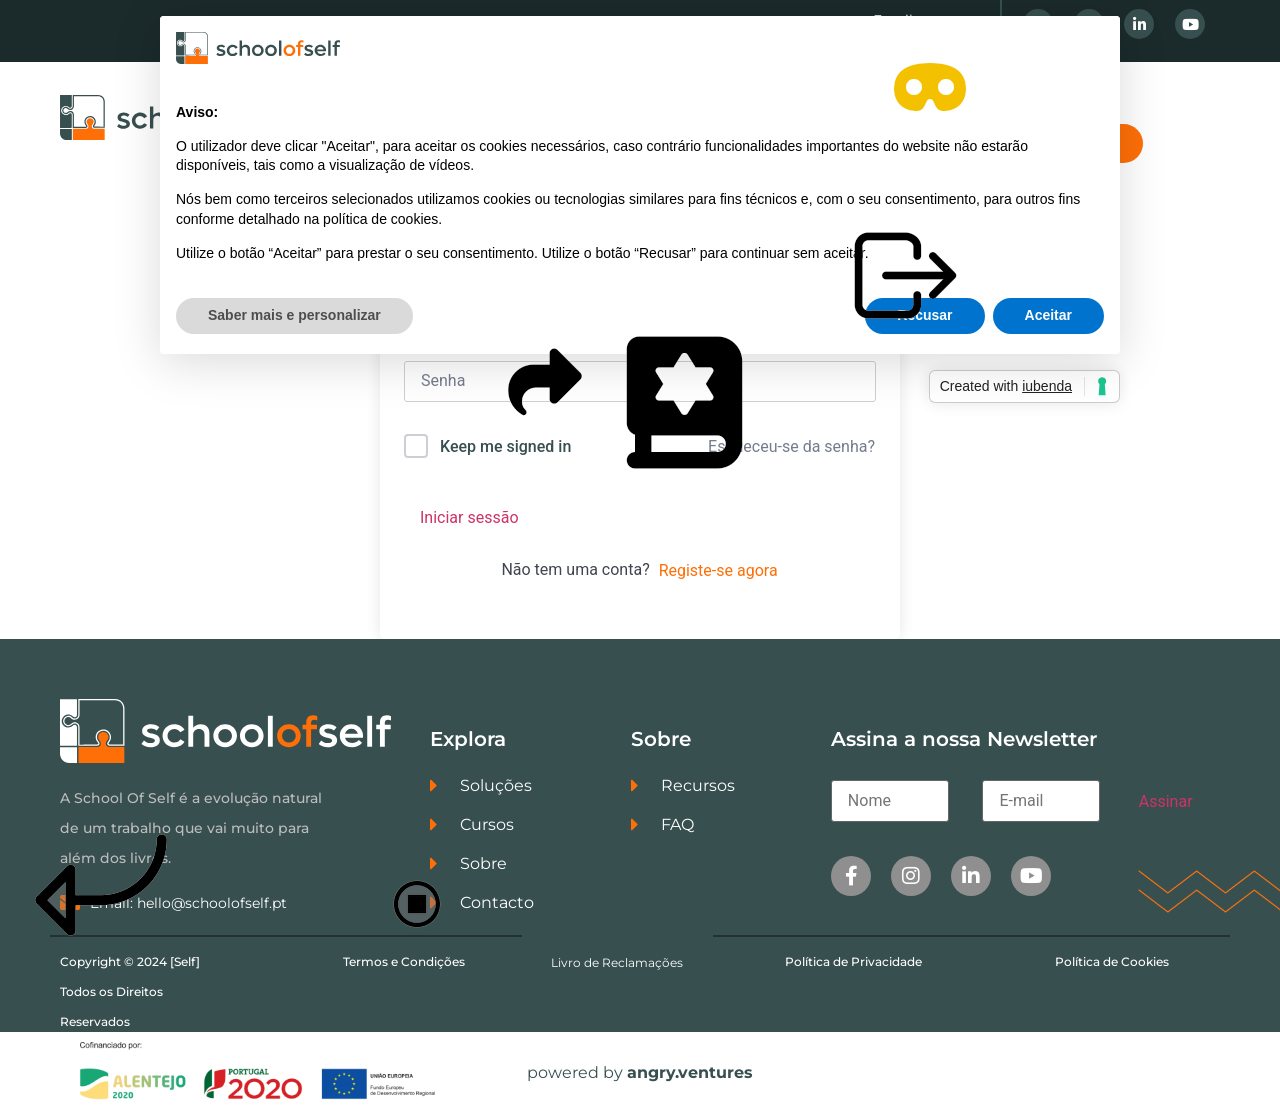 Image resolution: width=1280 pixels, height=1111 pixels. Describe the element at coordinates (684, 402) in the screenshot. I see `access Jewish religious texts` at that location.